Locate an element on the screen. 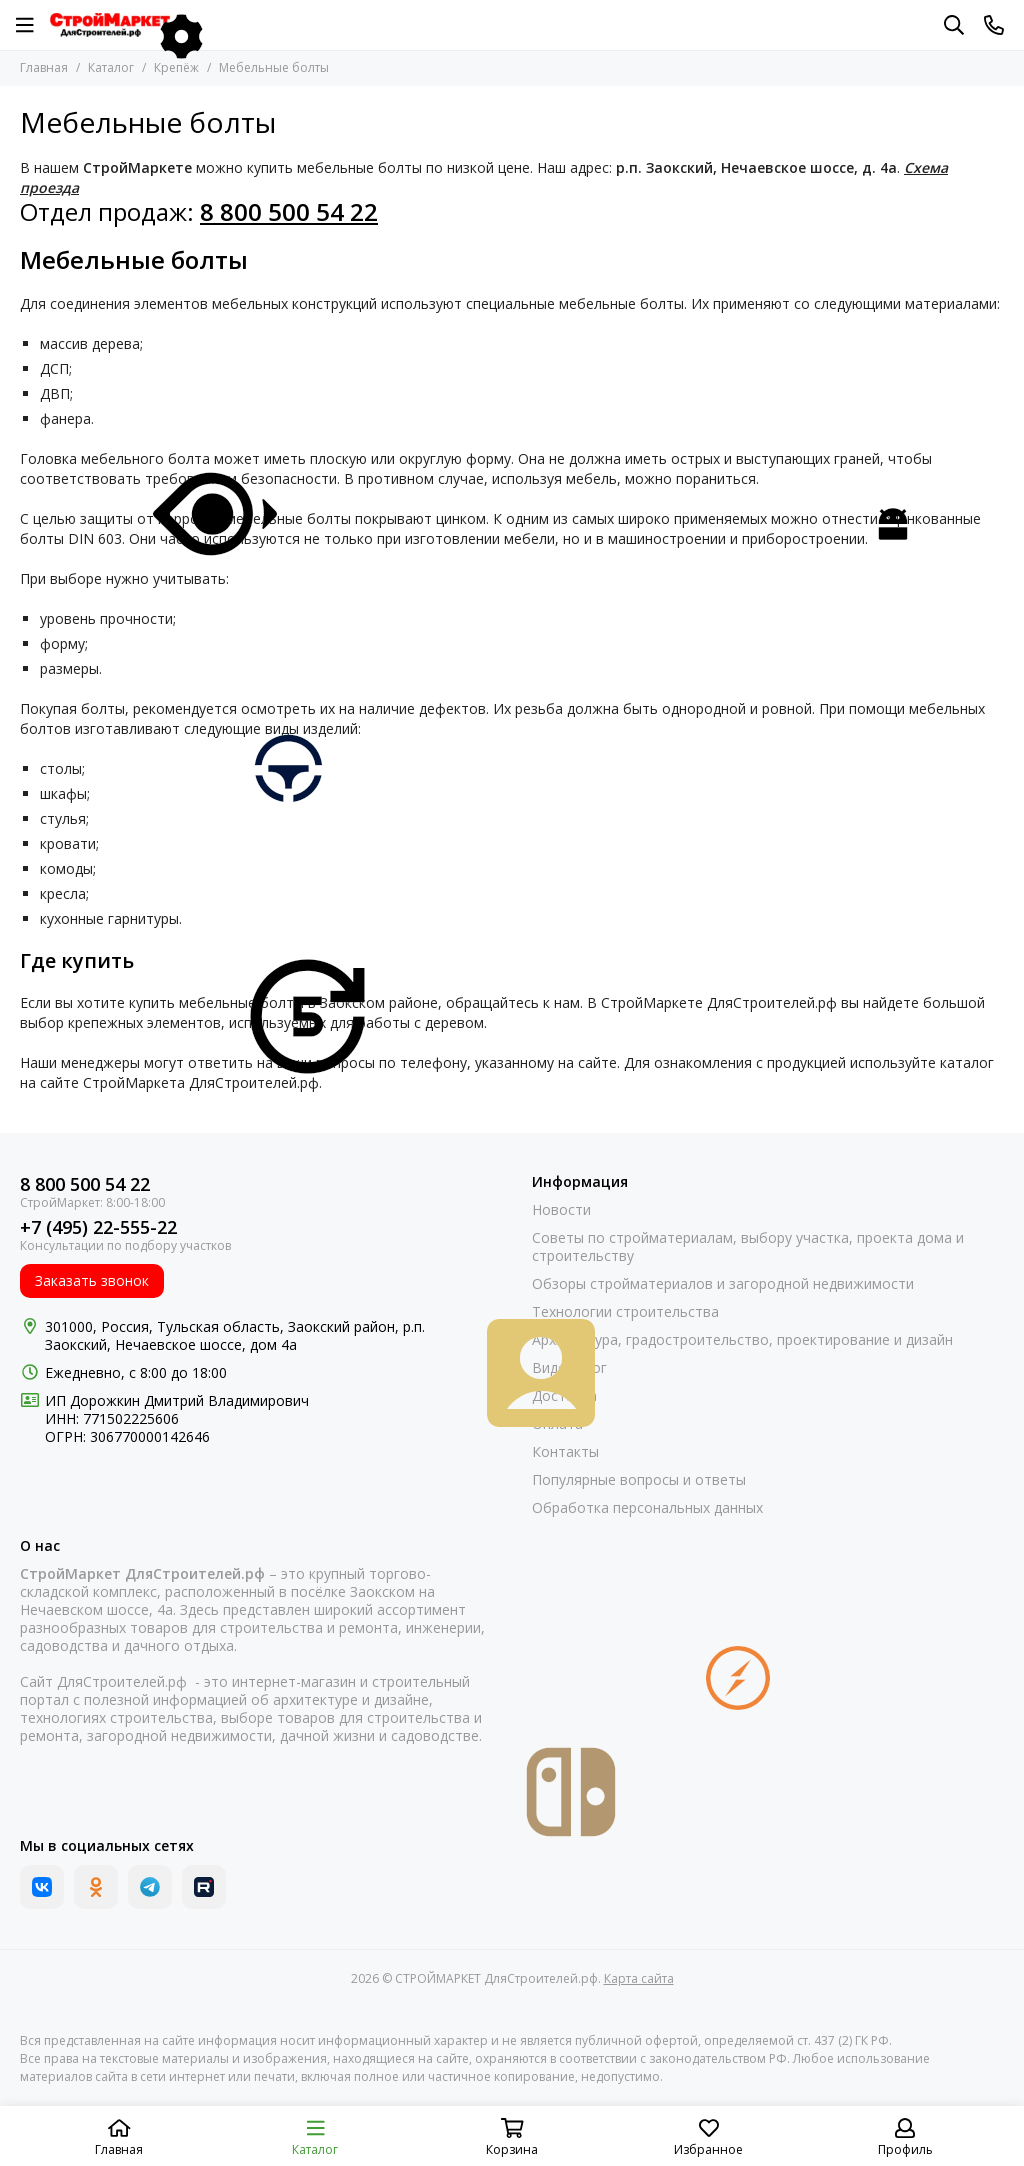 The image size is (1024, 2166). socket.io branding or integration is located at coordinates (738, 1678).